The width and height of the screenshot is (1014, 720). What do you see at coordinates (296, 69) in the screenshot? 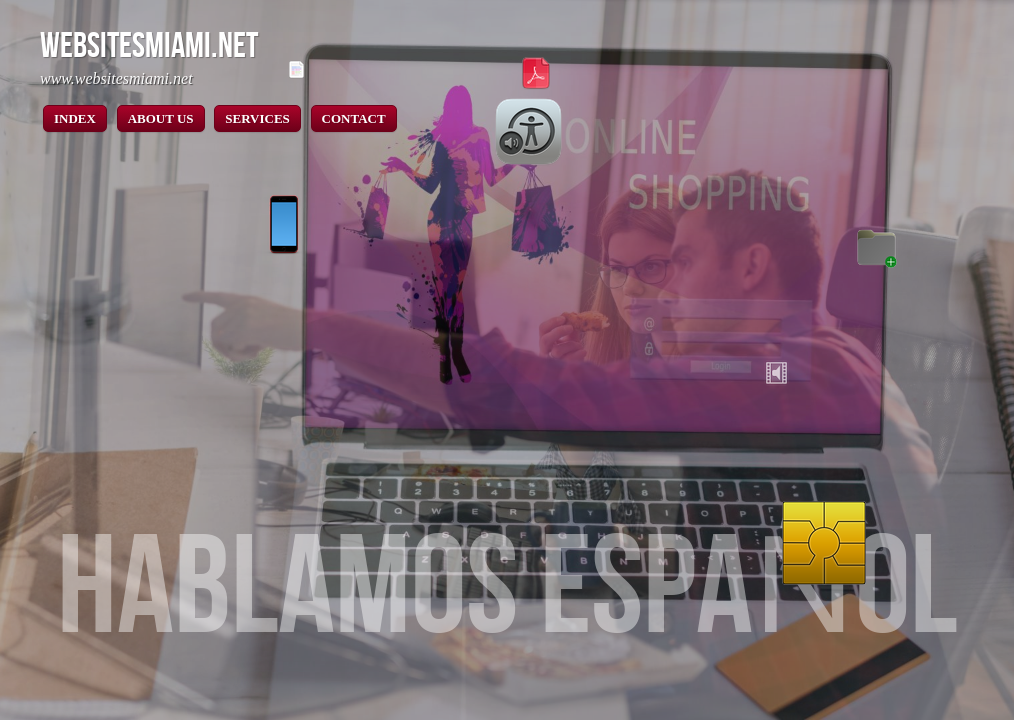
I see `open a script or code file` at bounding box center [296, 69].